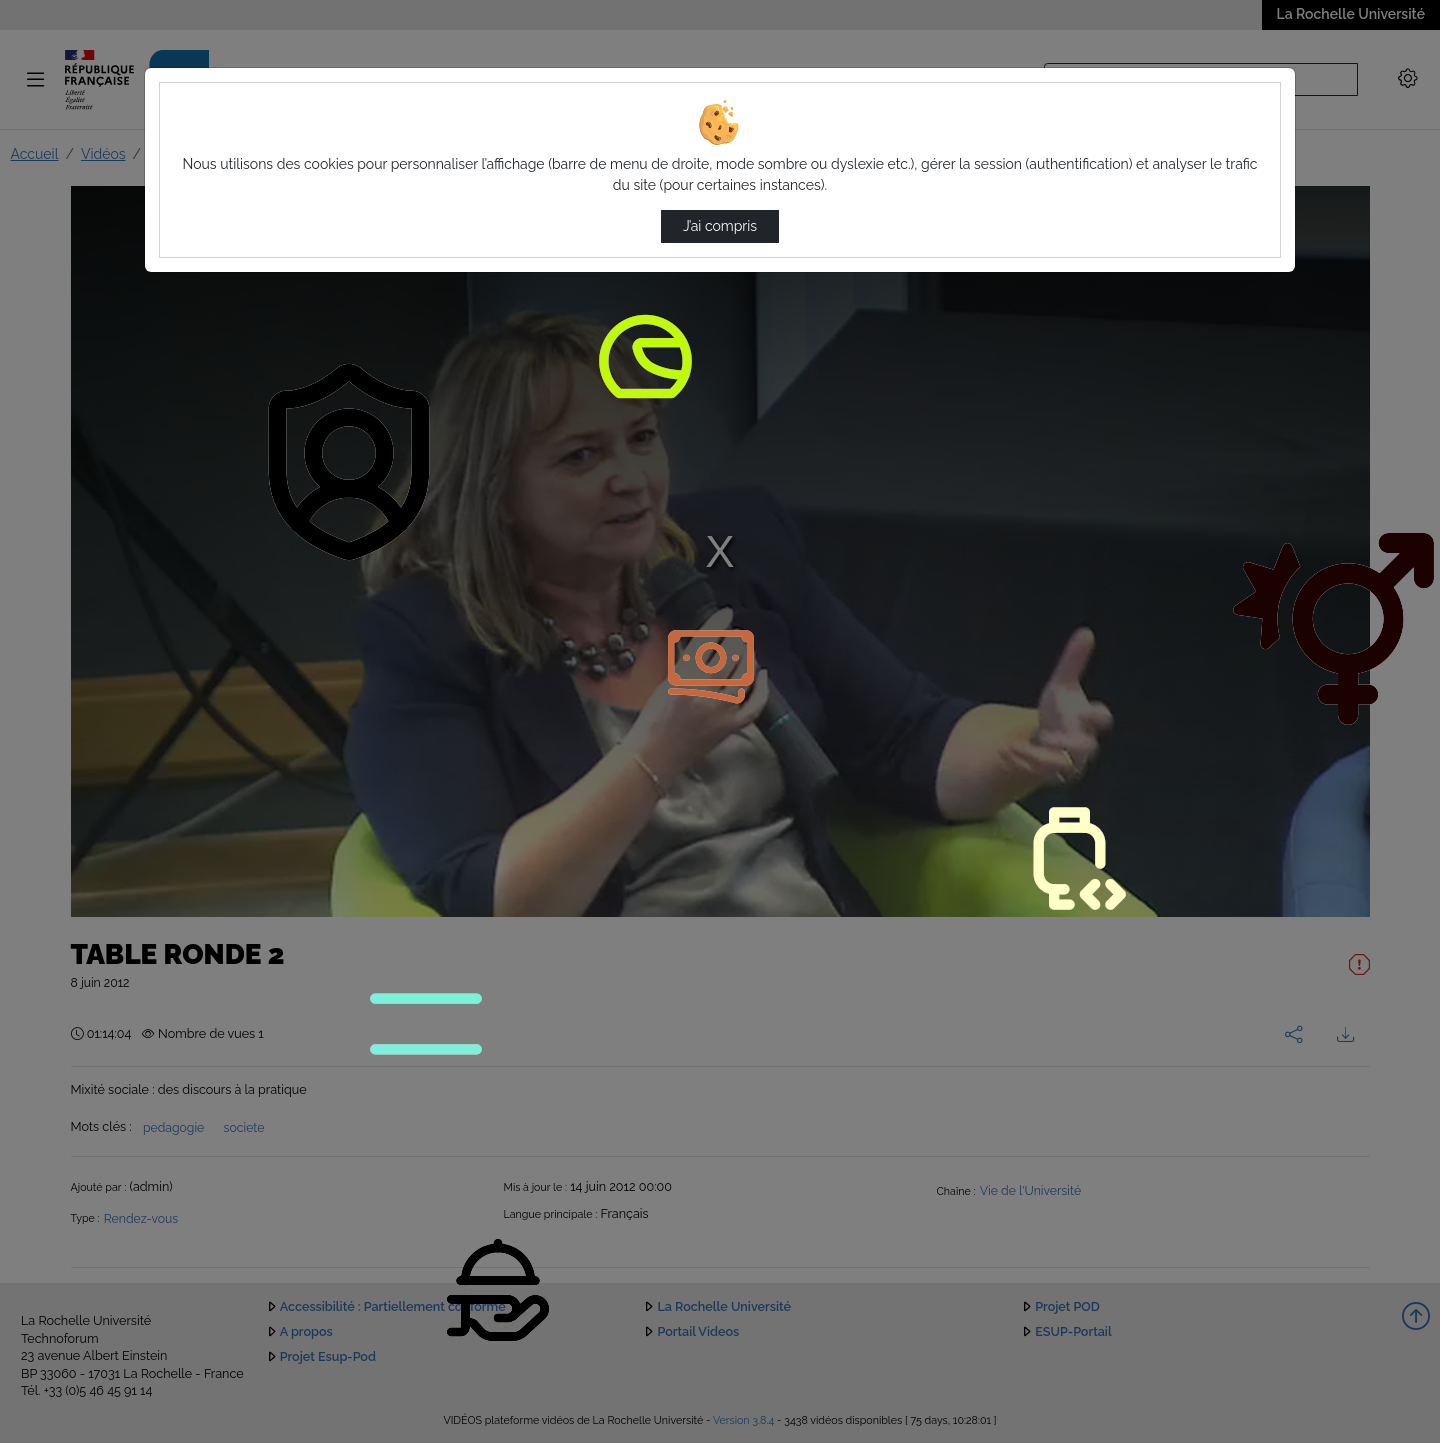 This screenshot has width=1440, height=1443. I want to click on access user privacy or security settings, so click(349, 462).